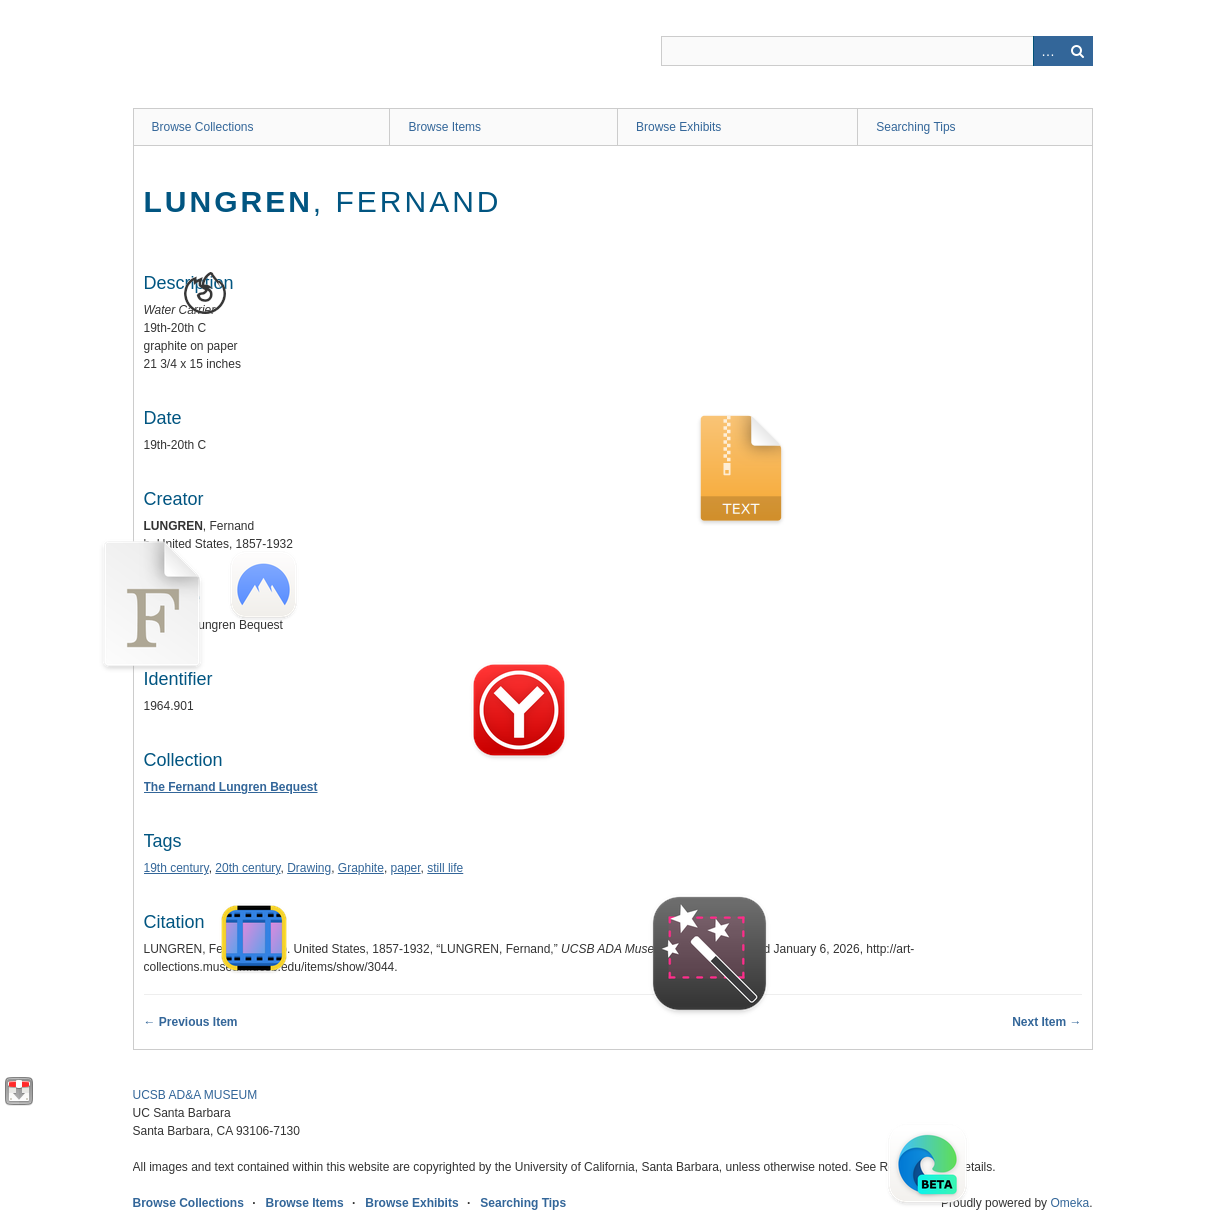 Image resolution: width=1225 pixels, height=1230 pixels. I want to click on a fortran source code file, so click(152, 606).